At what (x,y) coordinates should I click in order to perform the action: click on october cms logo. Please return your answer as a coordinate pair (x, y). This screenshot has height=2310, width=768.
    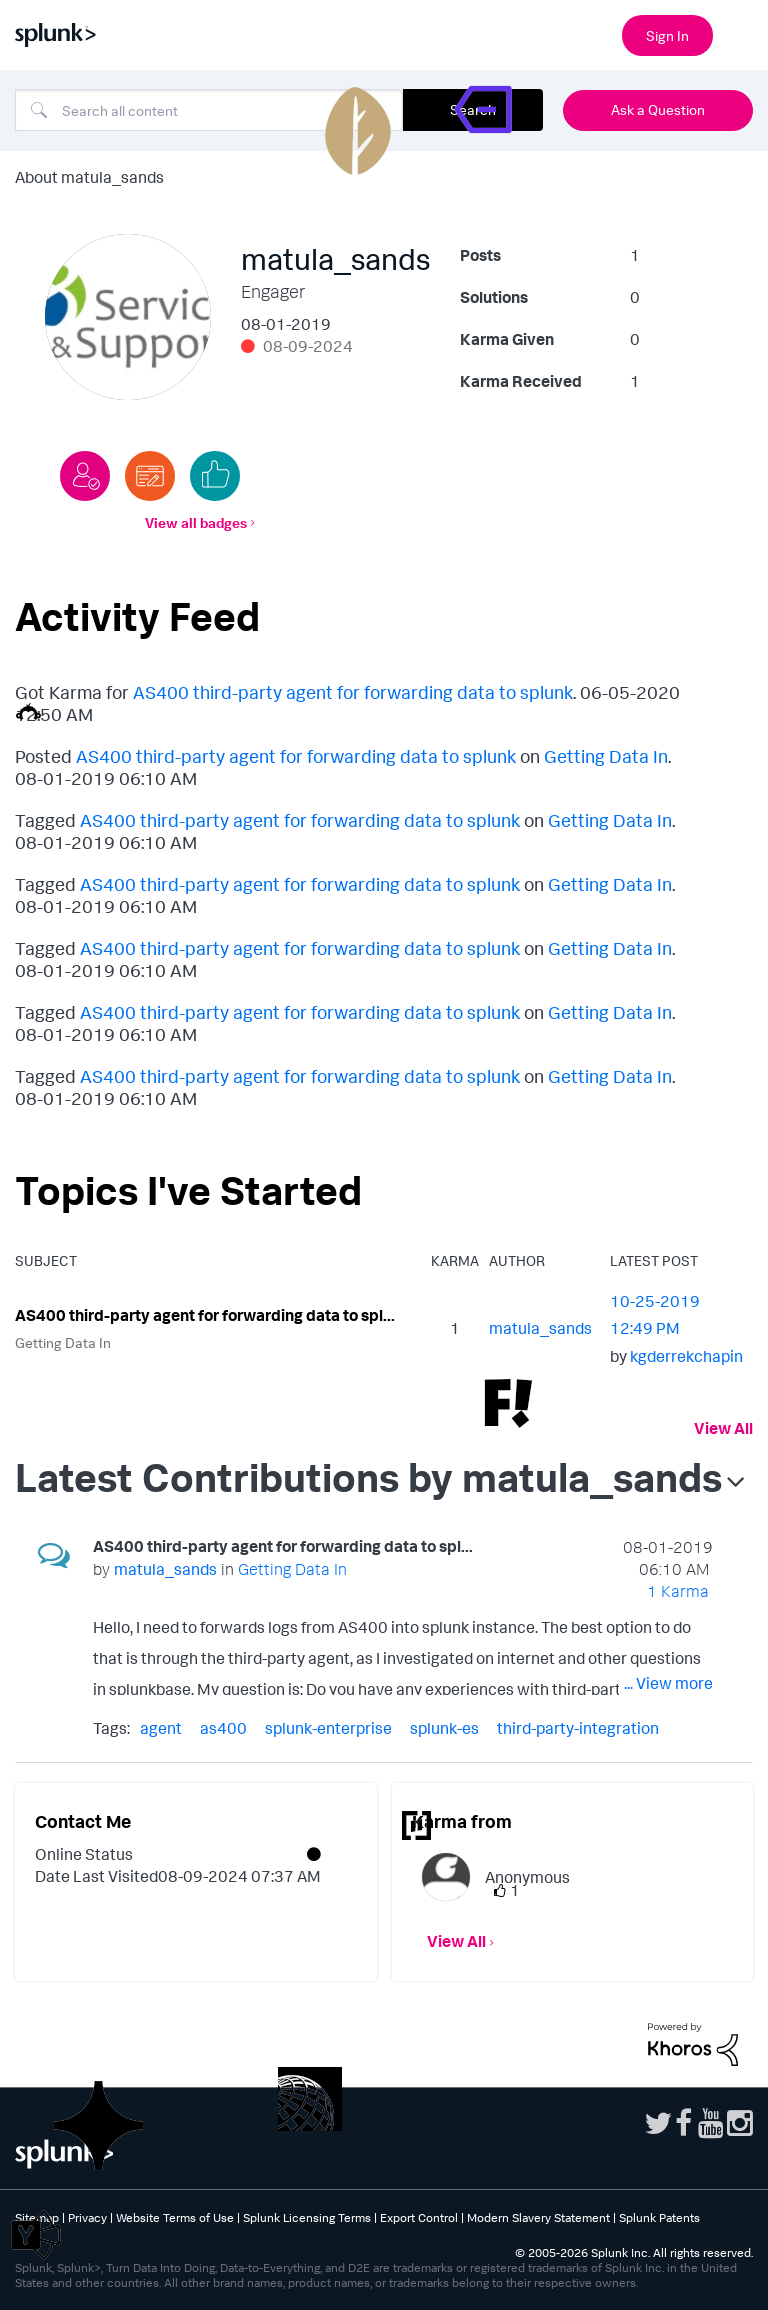
    Looking at the image, I should click on (358, 131).